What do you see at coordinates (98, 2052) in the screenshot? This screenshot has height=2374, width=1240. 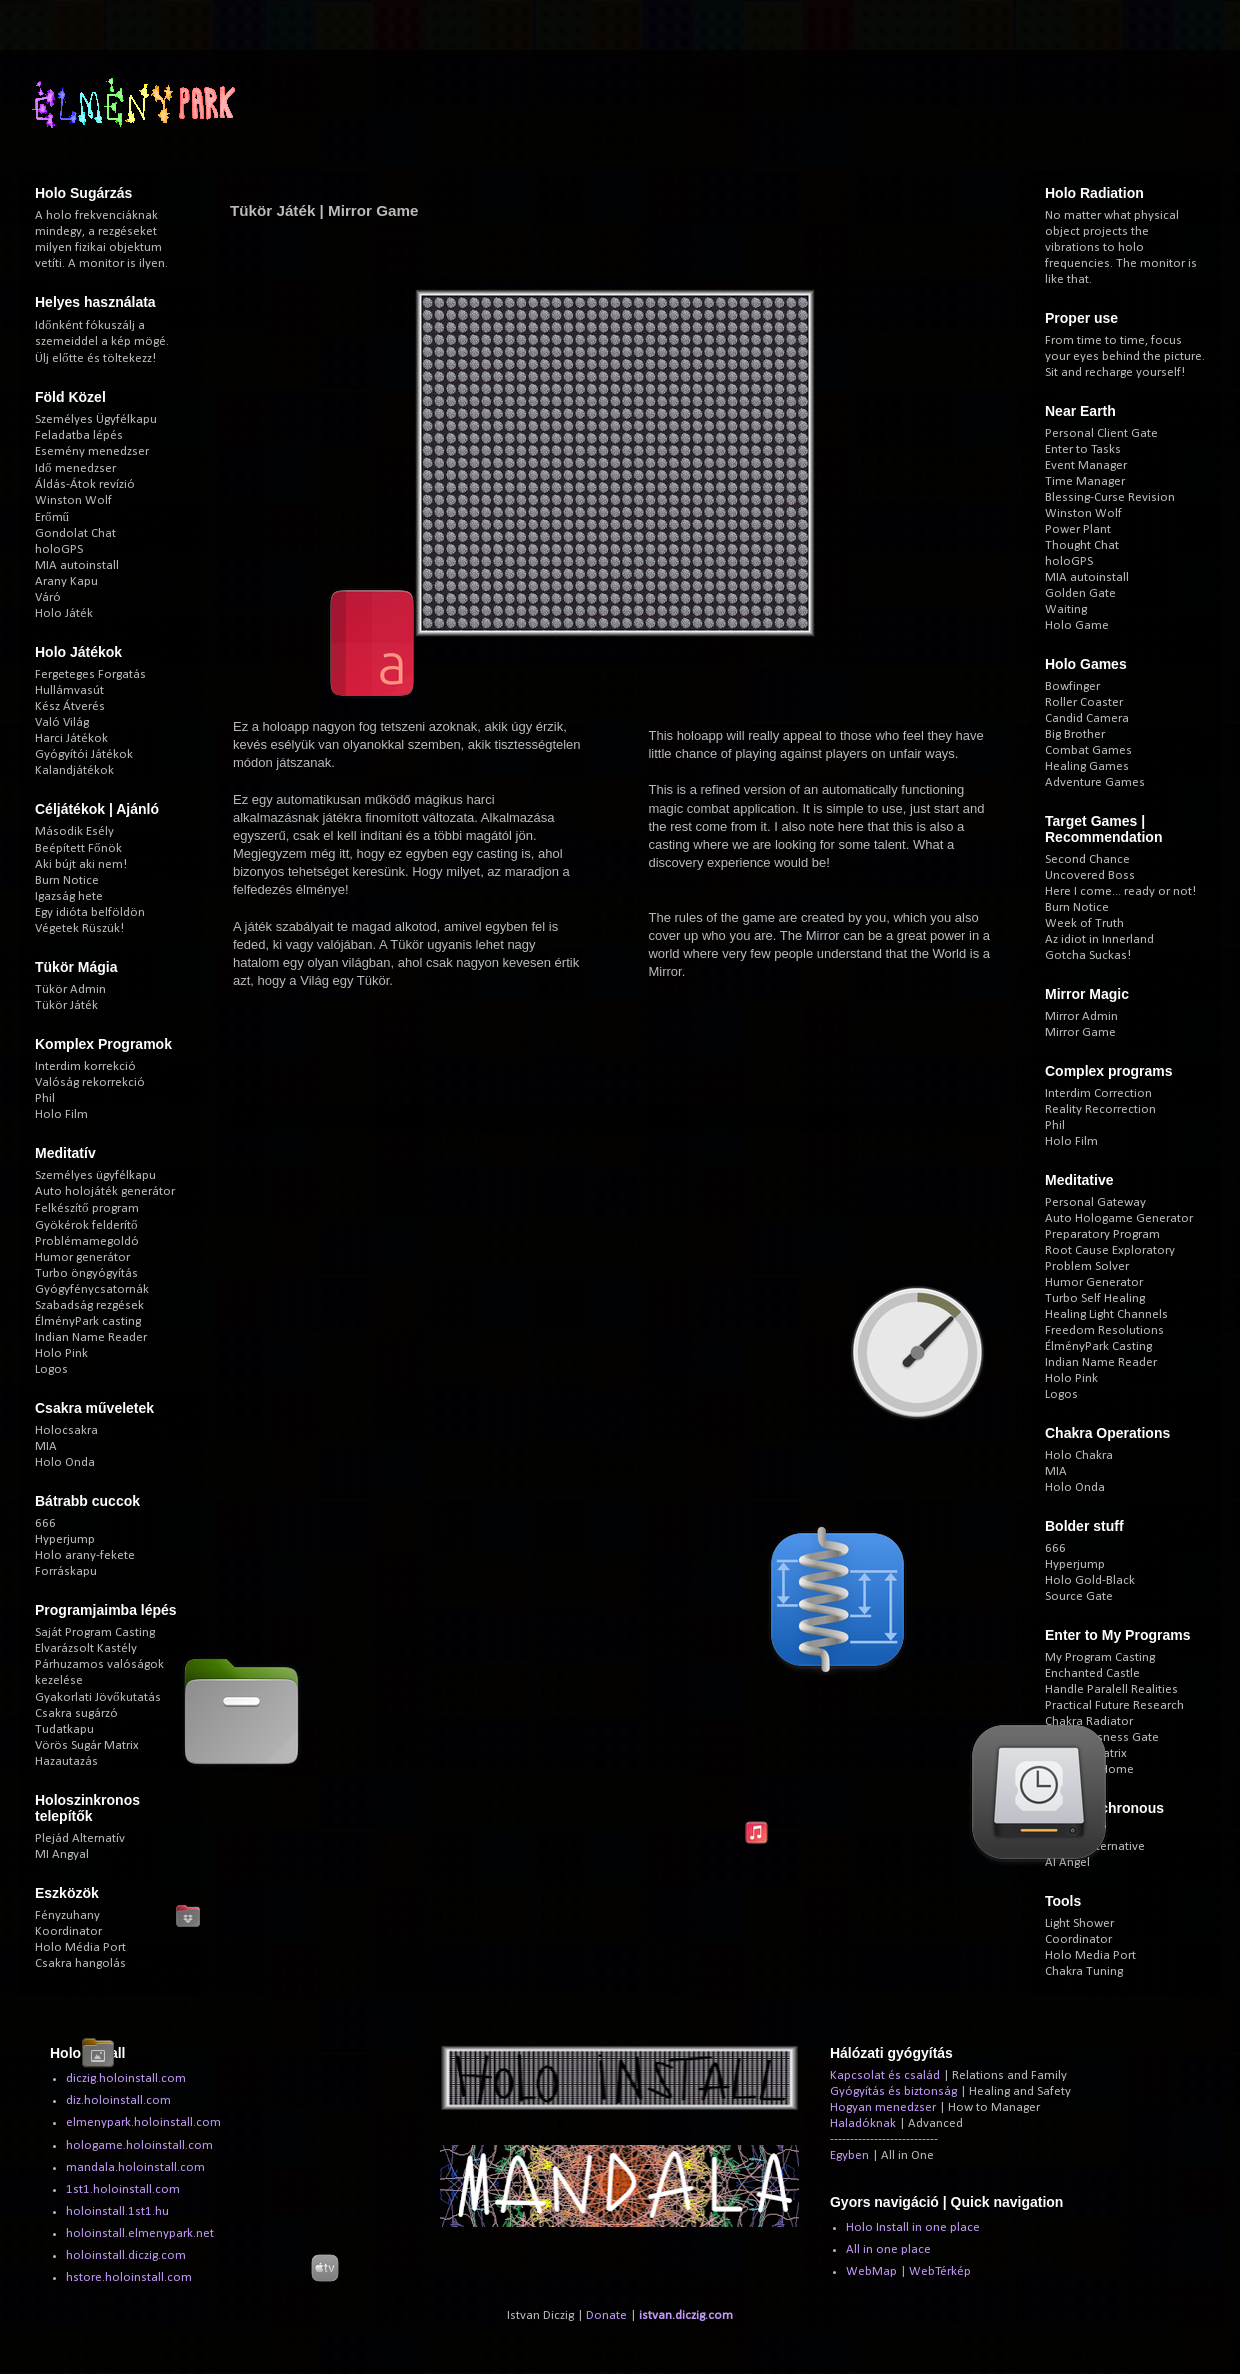 I see `open your pictures folder` at bounding box center [98, 2052].